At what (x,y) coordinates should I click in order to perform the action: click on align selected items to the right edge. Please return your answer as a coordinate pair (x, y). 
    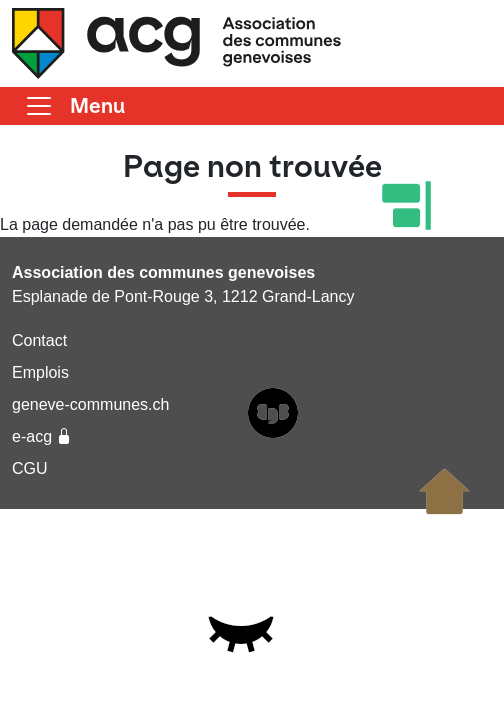
    Looking at the image, I should click on (406, 205).